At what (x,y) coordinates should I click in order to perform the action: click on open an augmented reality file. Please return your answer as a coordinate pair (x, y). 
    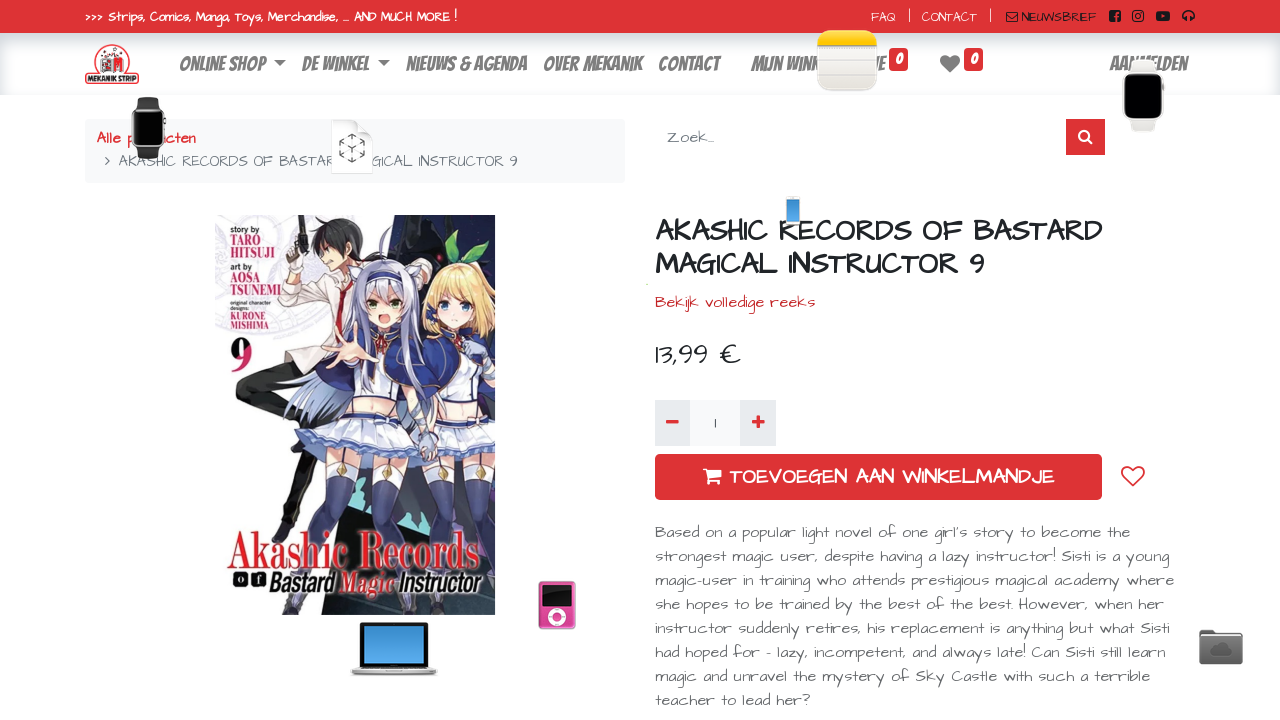
    Looking at the image, I should click on (352, 148).